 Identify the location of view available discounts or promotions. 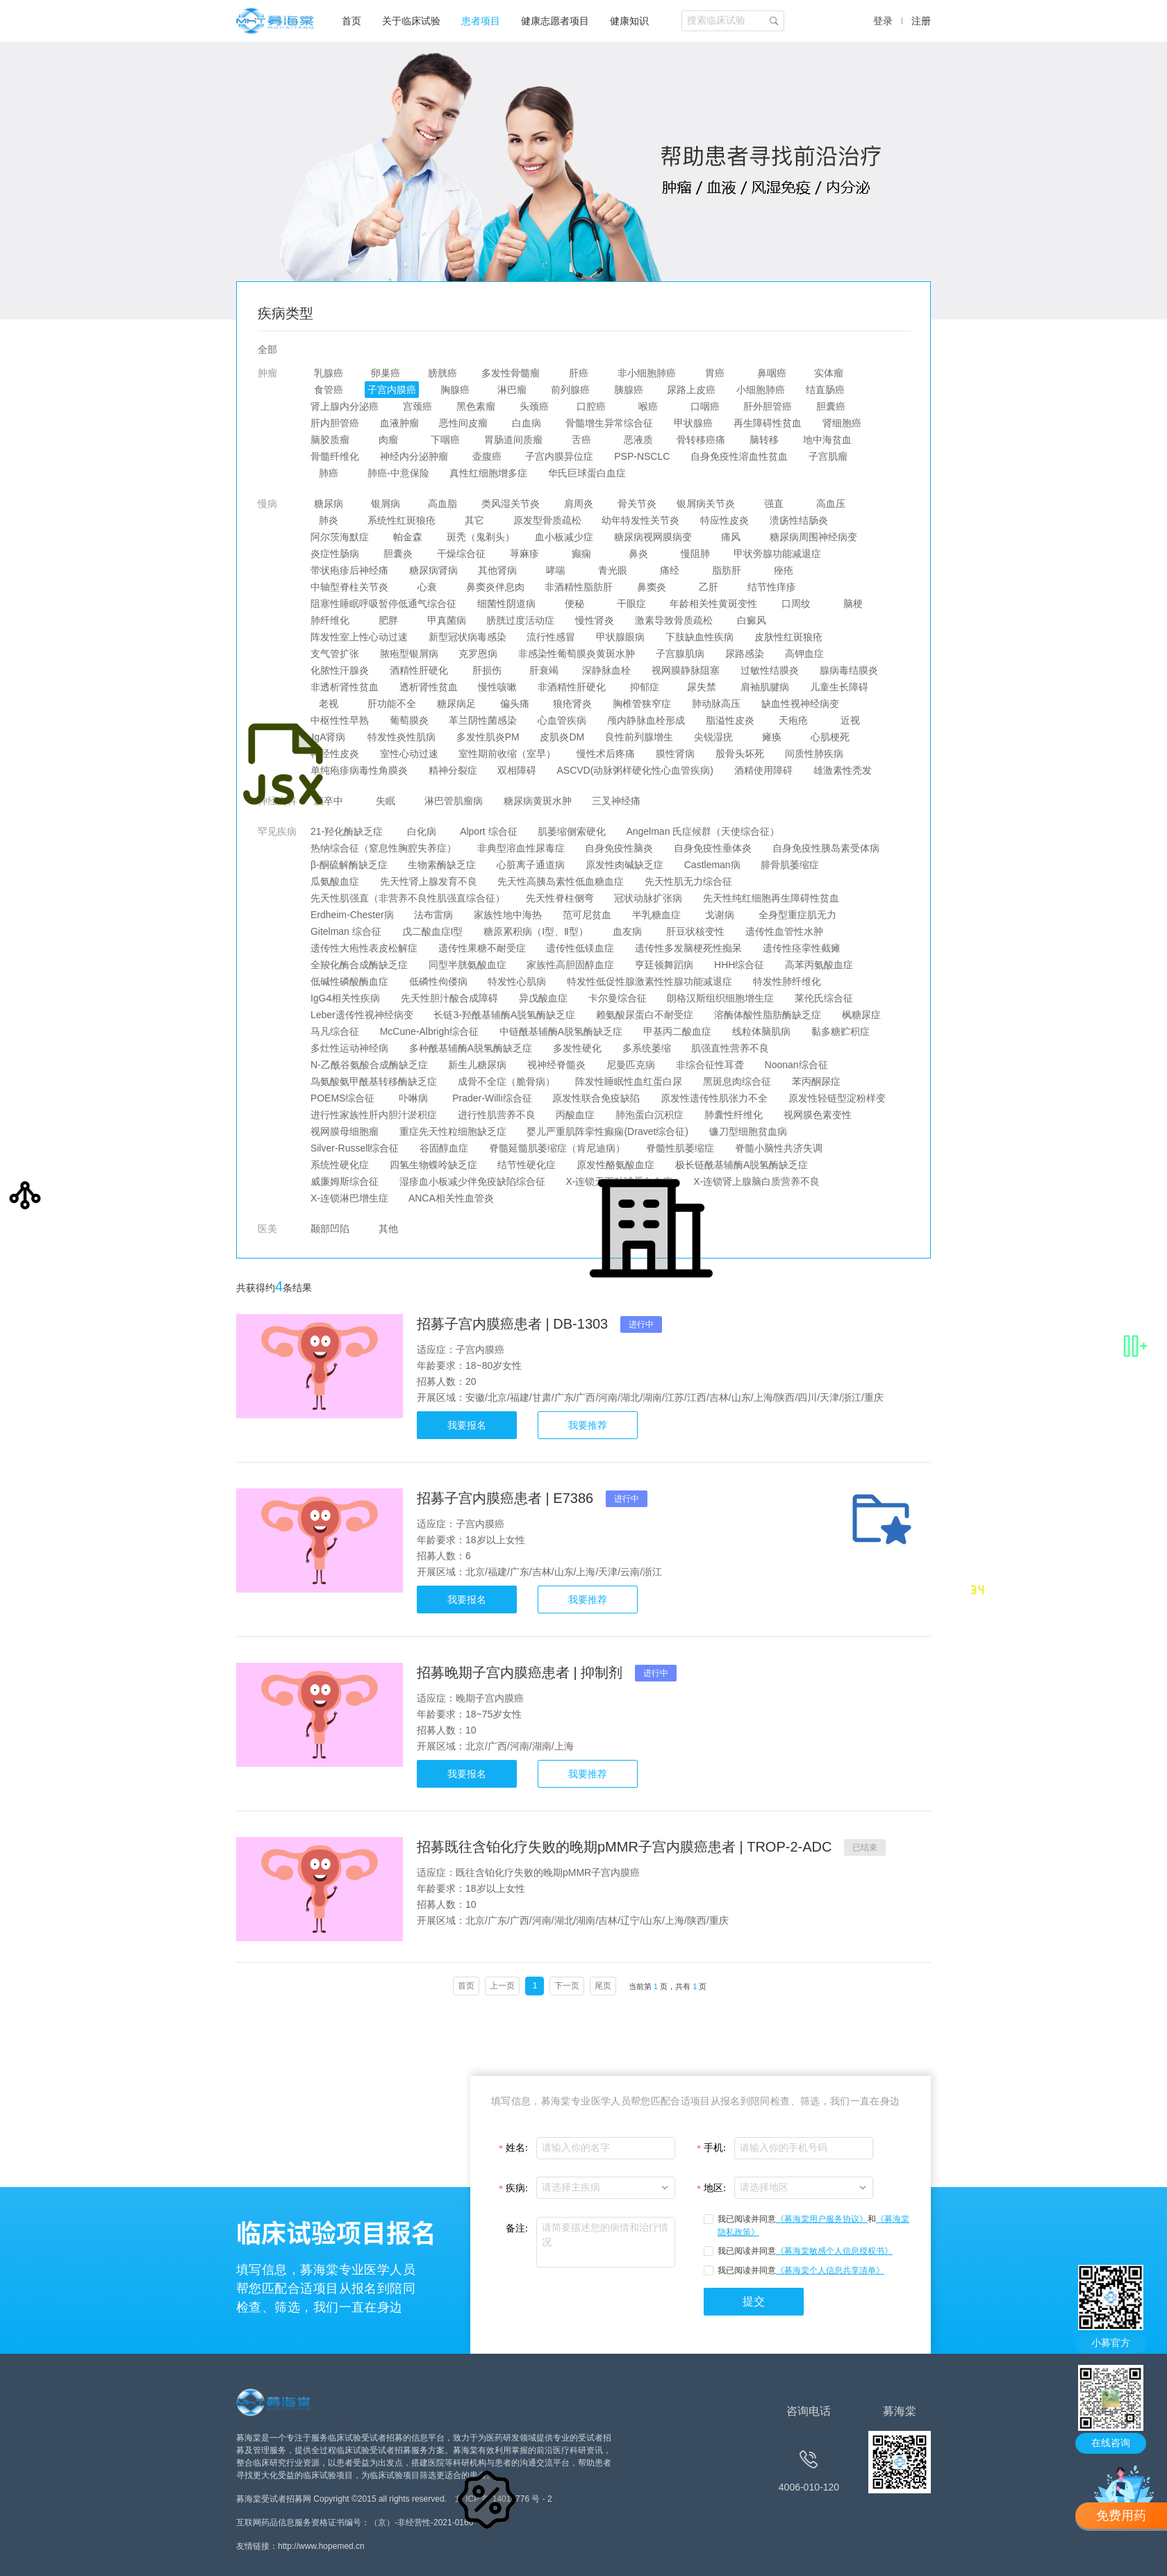
(487, 2500).